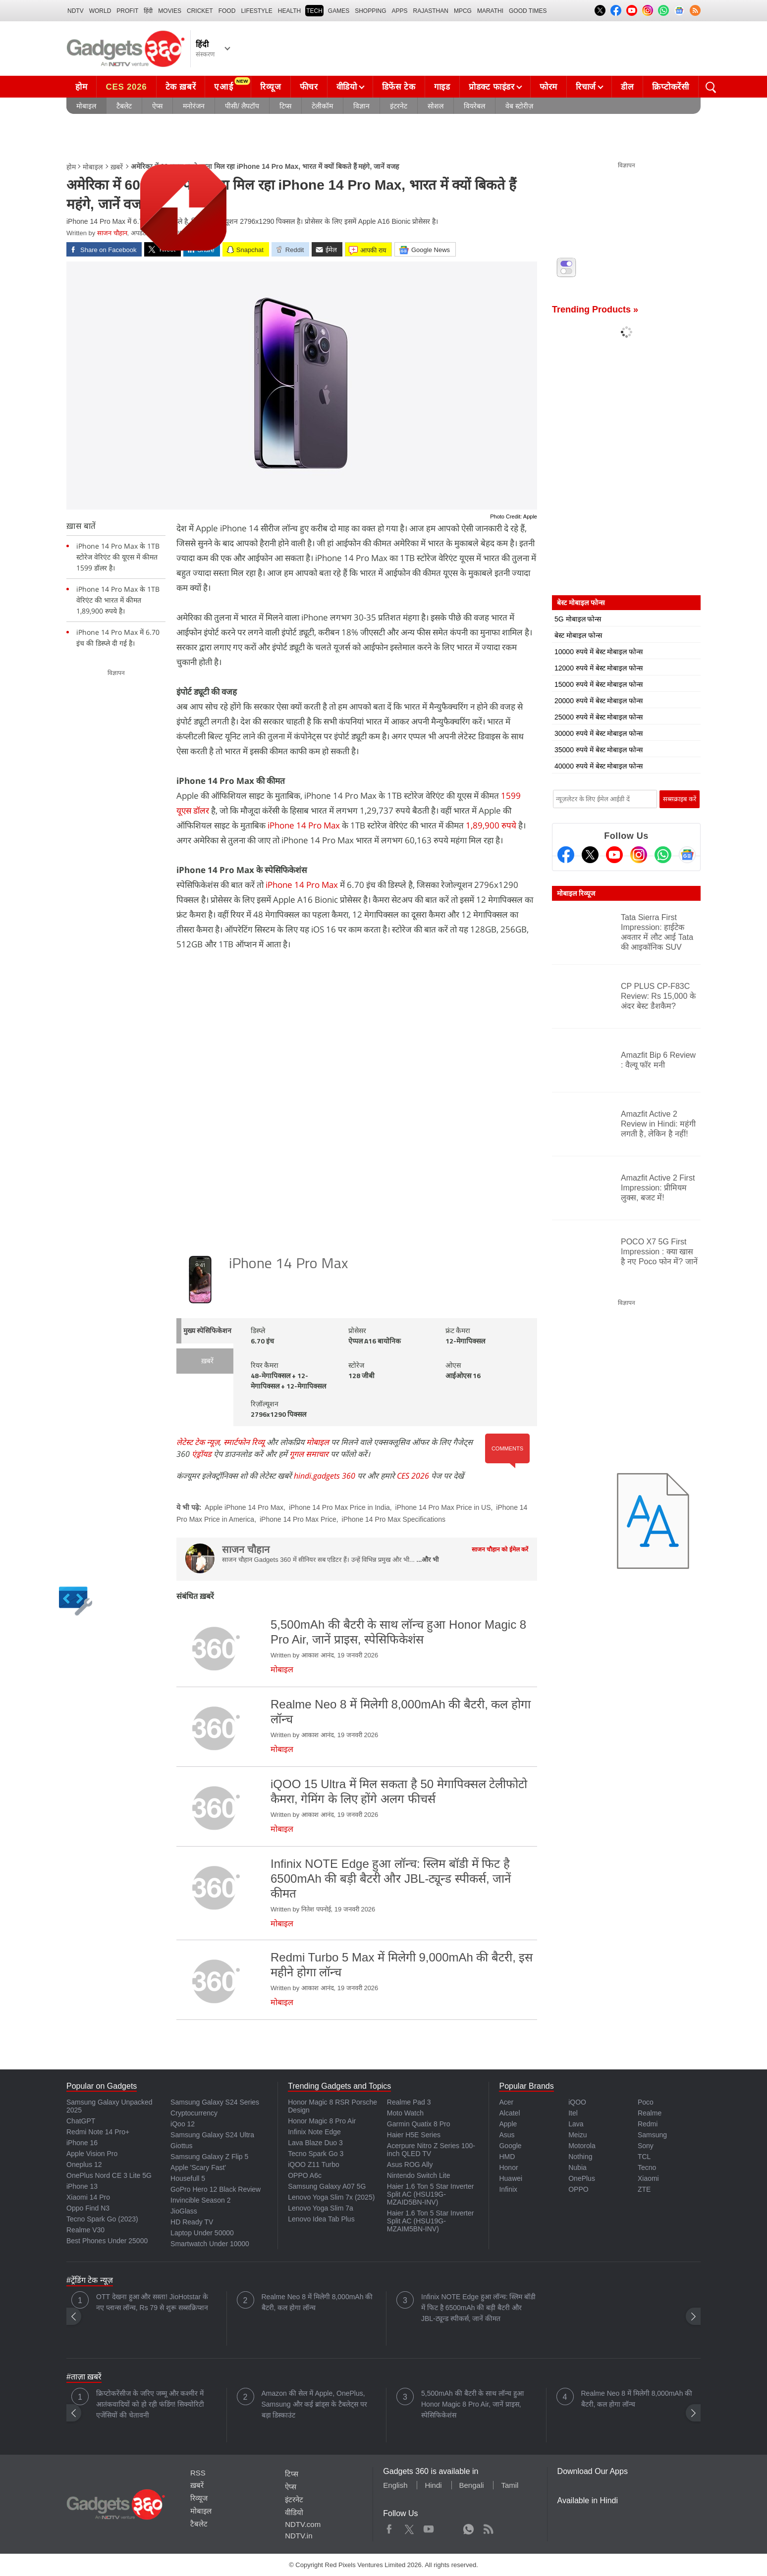 The width and height of the screenshot is (767, 2576). I want to click on launch chaos application, so click(183, 207).